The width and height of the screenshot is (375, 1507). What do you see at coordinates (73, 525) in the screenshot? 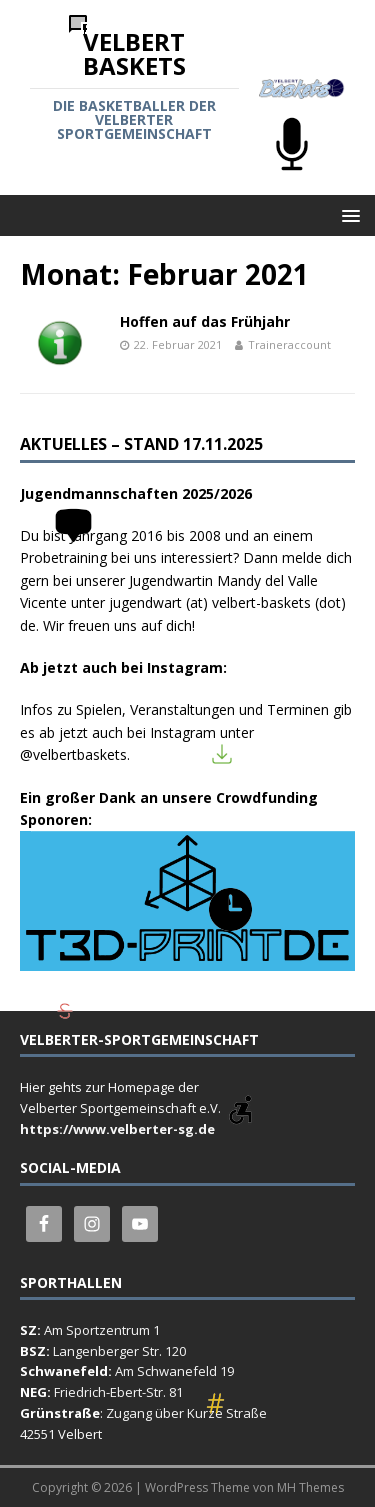
I see `open chat or messaging` at bounding box center [73, 525].